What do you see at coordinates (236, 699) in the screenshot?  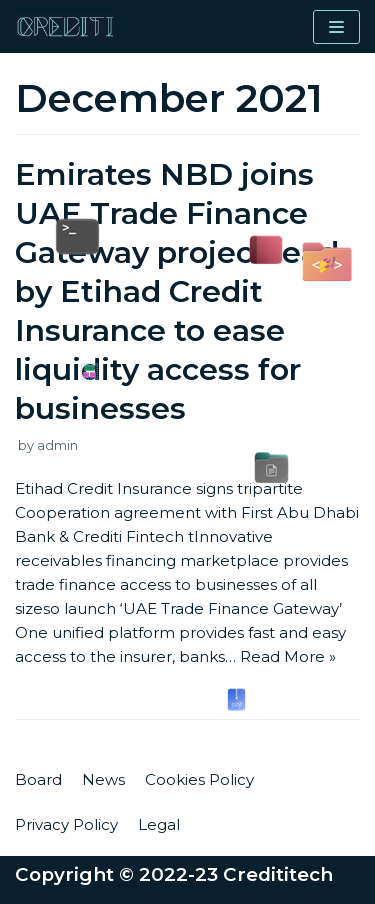 I see `a gzip compressed file` at bounding box center [236, 699].